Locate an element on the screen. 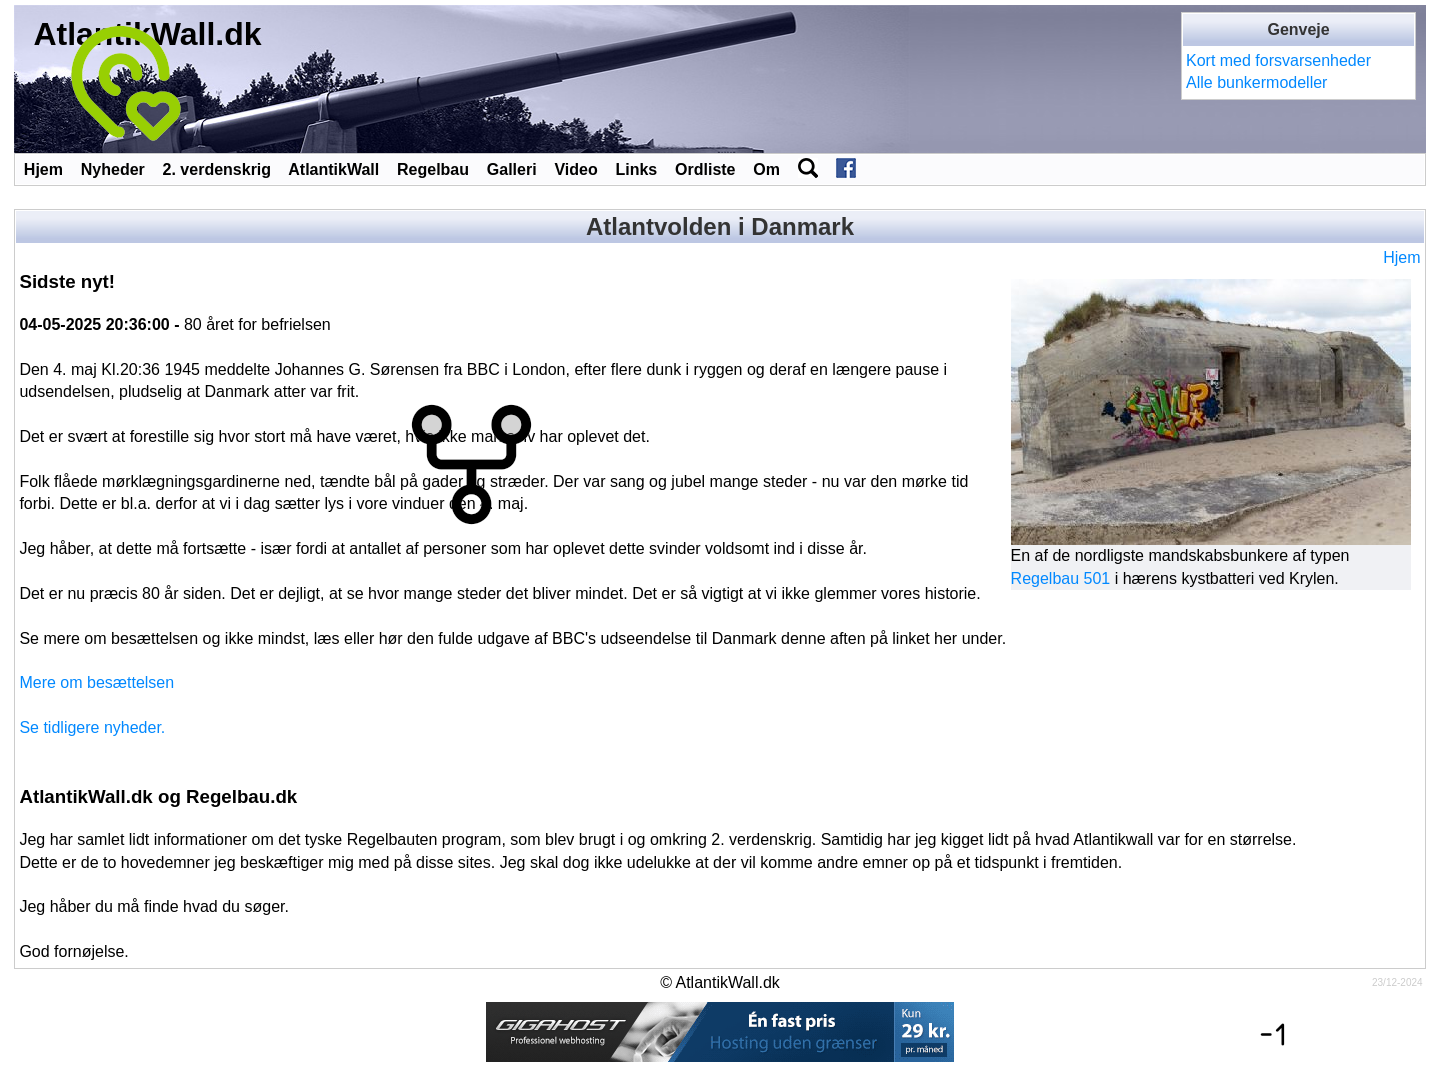 The height and width of the screenshot is (1065, 1440). create a new branch in version control is located at coordinates (471, 464).